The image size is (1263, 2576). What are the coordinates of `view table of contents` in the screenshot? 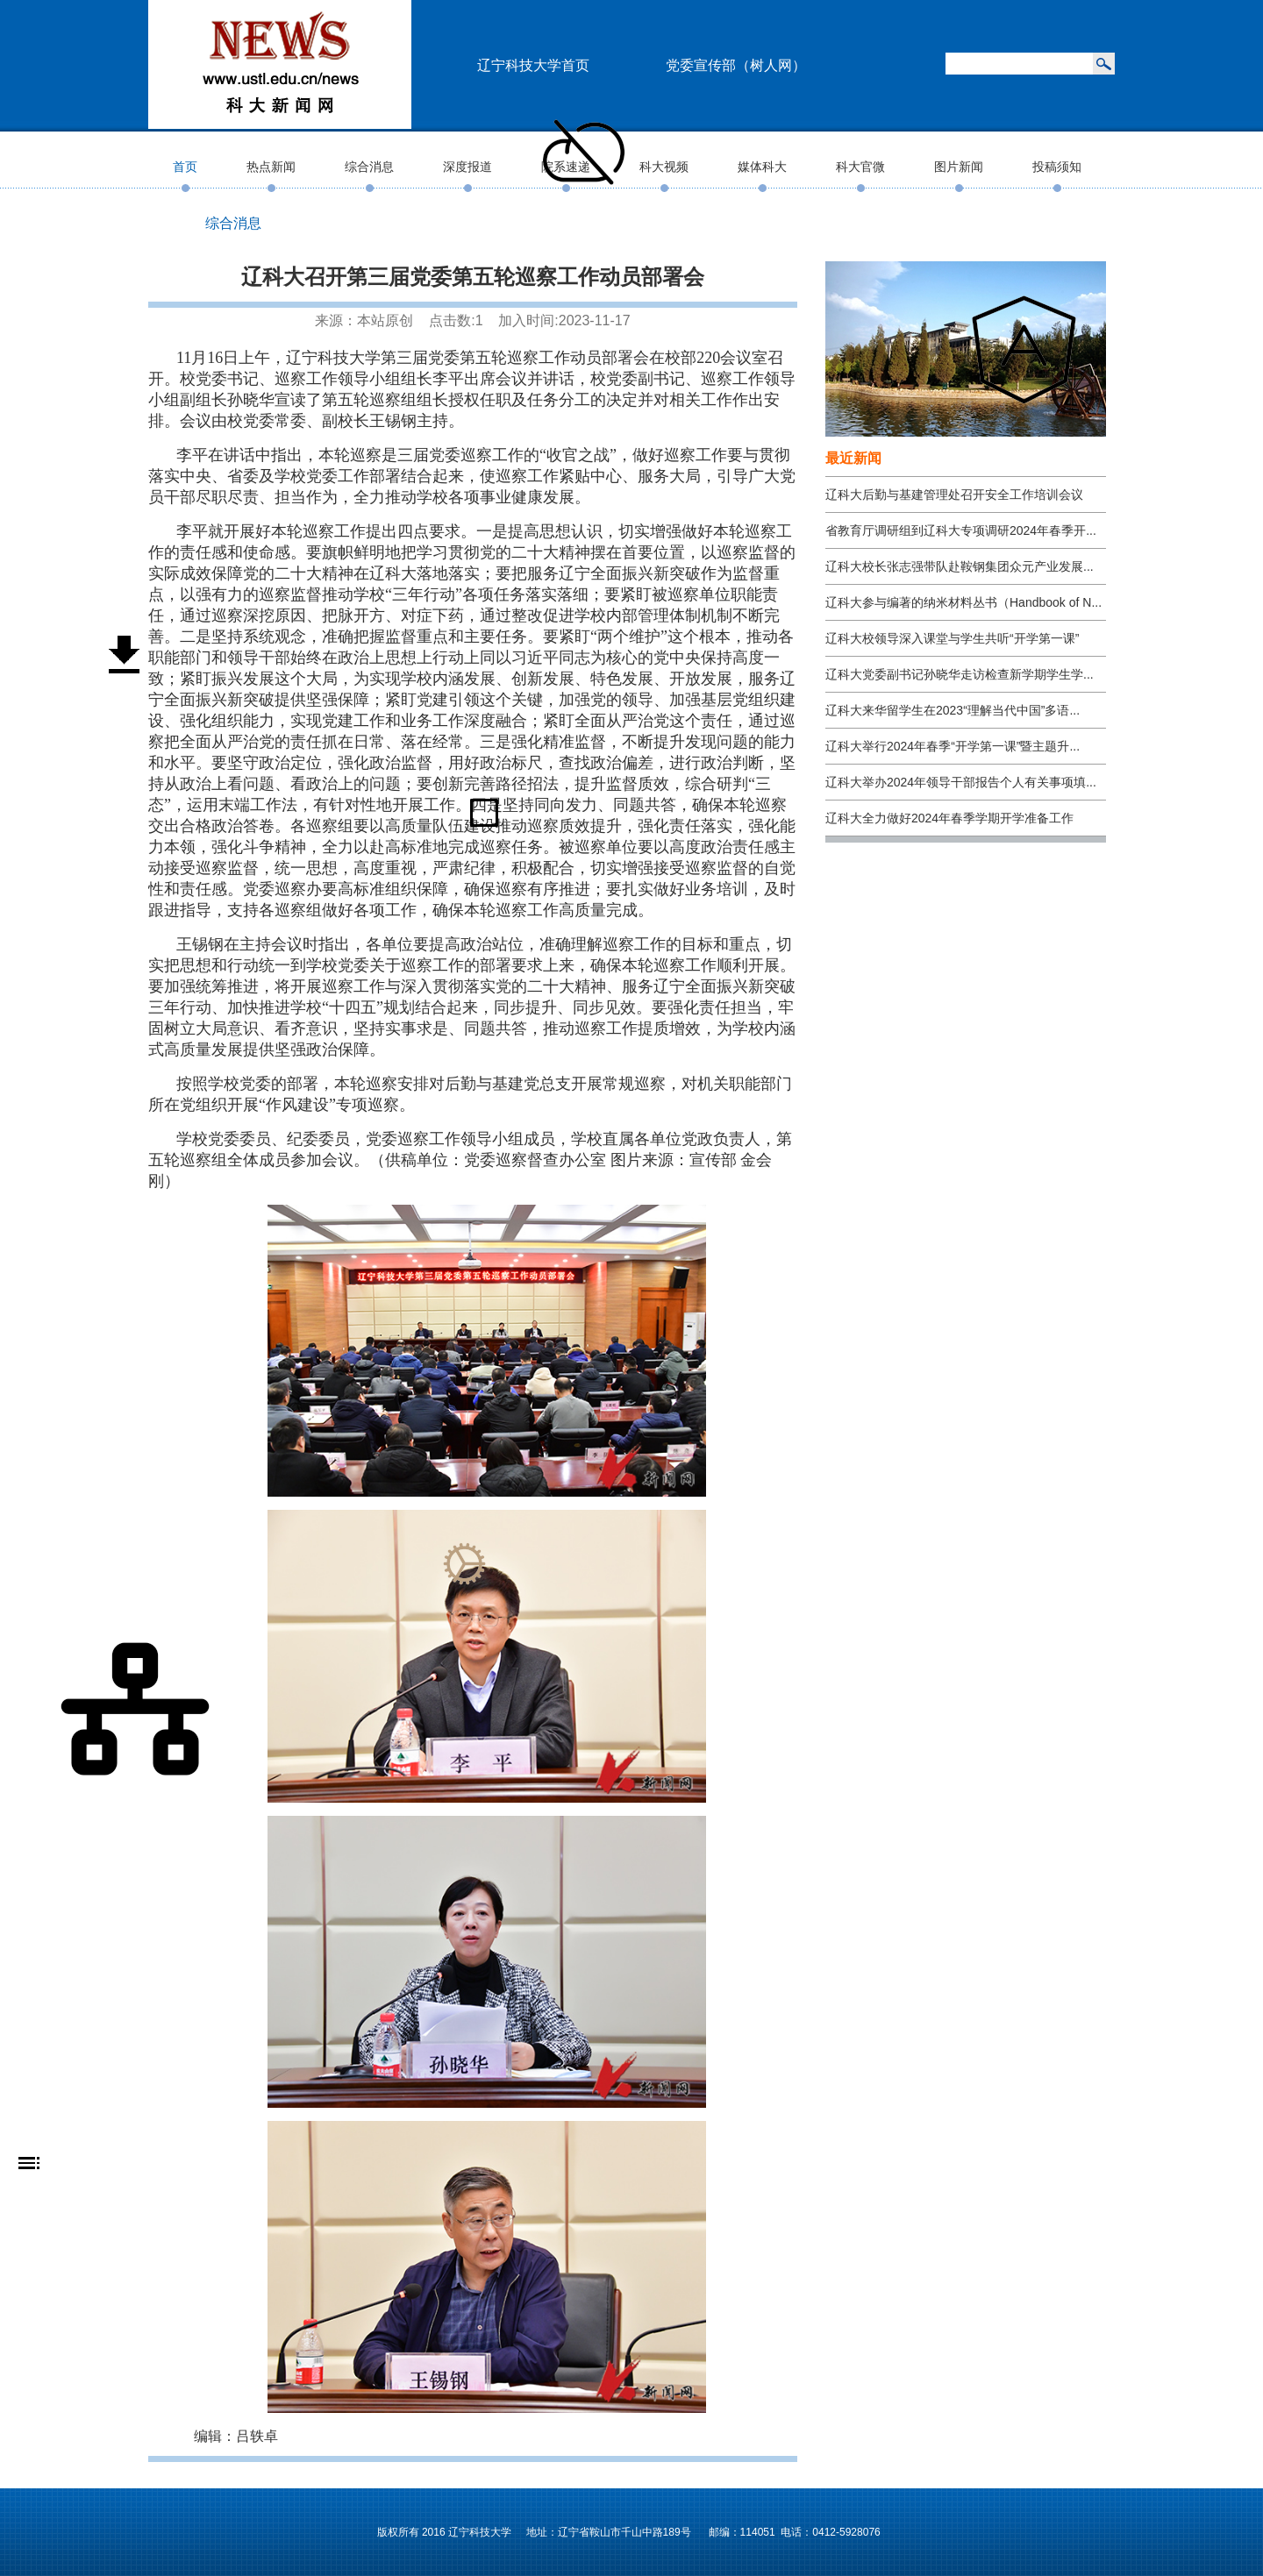 It's located at (29, 2163).